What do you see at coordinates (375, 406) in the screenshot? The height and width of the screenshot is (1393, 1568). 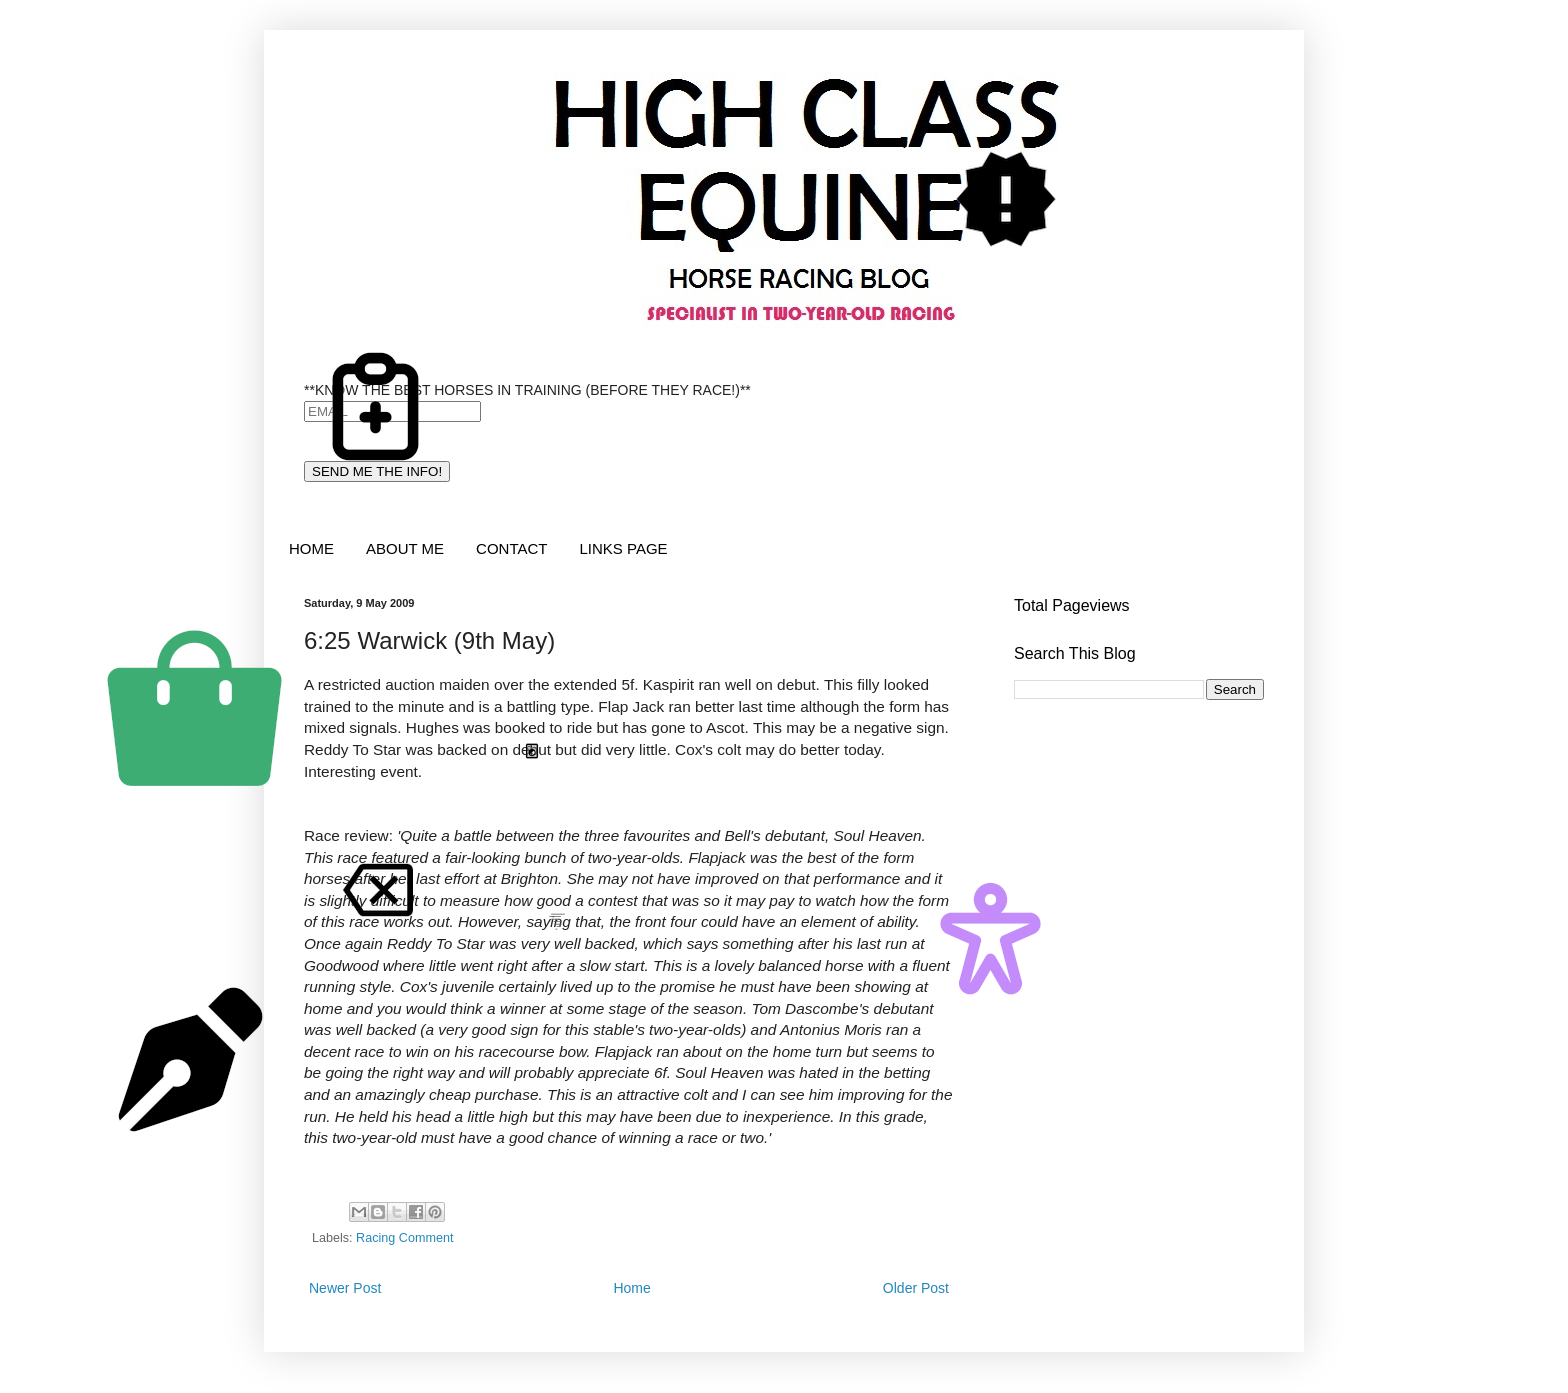 I see `add a new note or item to clipboard` at bounding box center [375, 406].